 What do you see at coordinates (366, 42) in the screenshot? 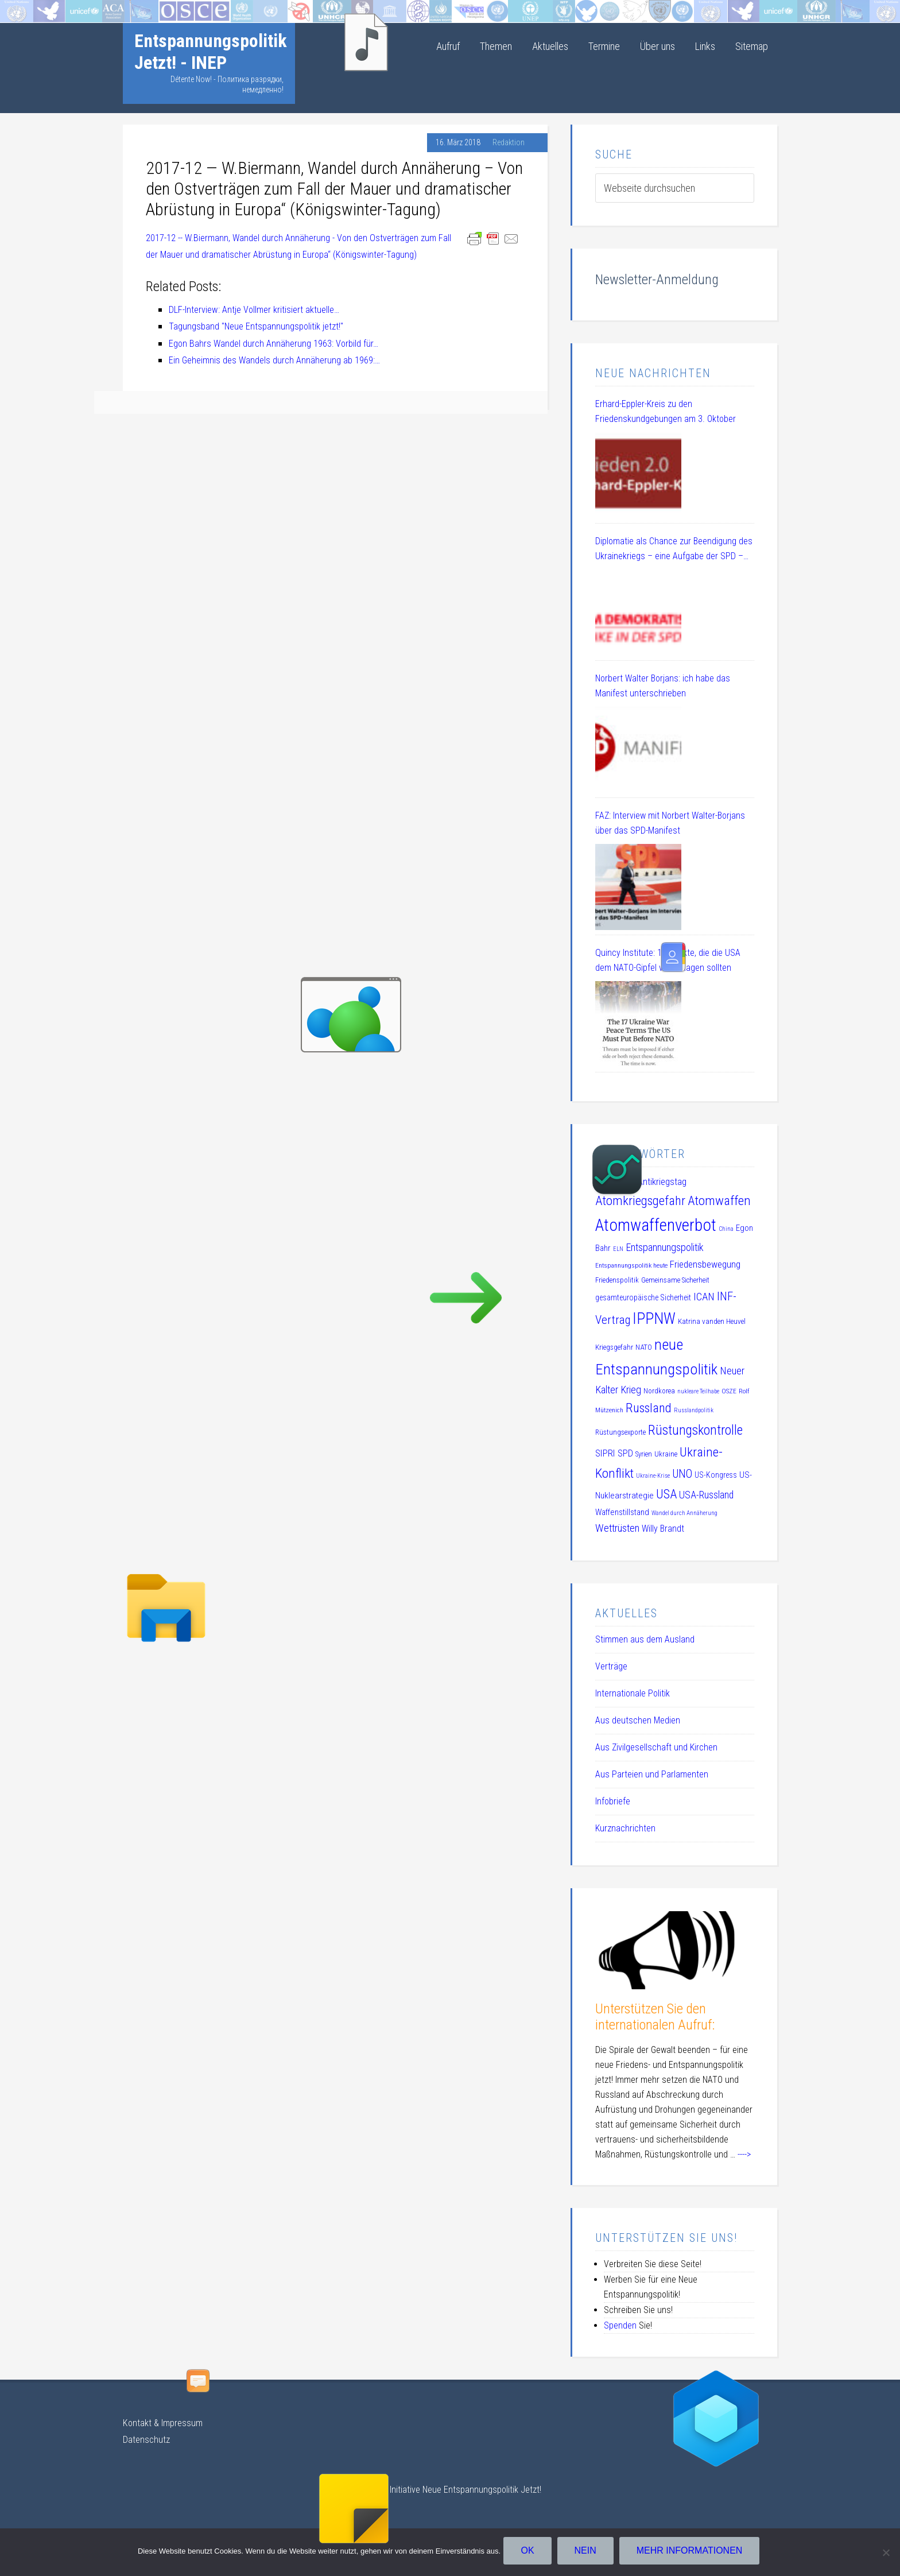
I see `open an audio file` at bounding box center [366, 42].